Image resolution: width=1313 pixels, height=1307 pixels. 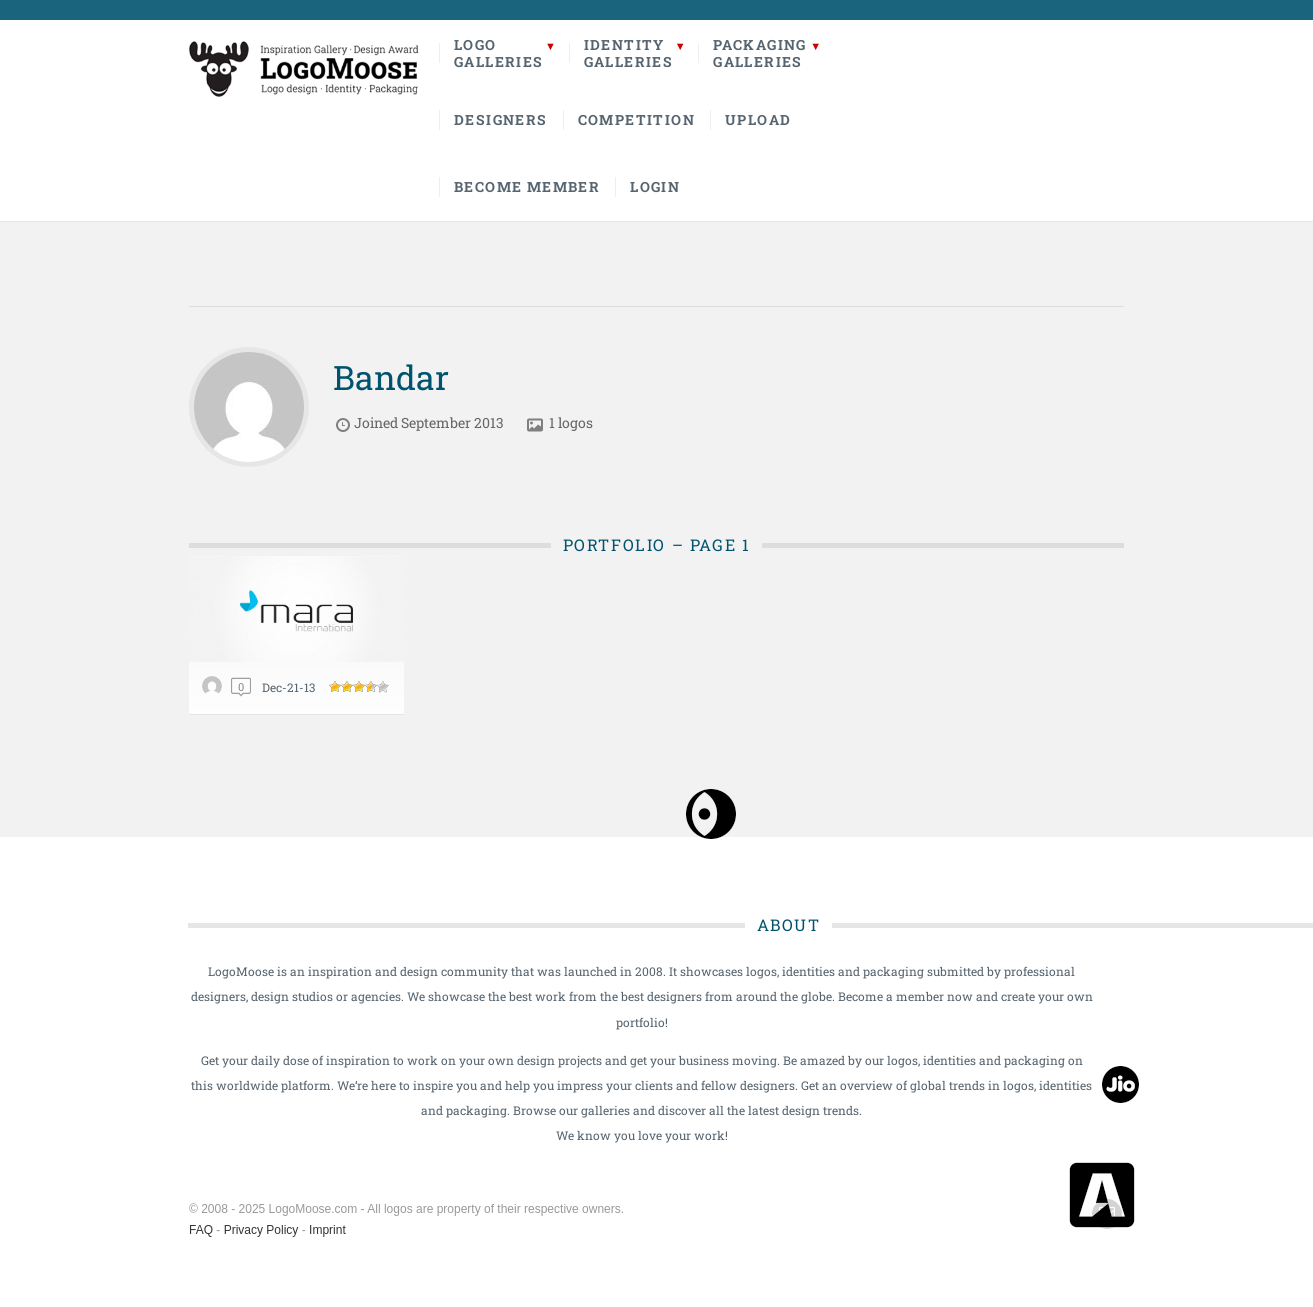 I want to click on buysellads logo, so click(x=1102, y=1195).